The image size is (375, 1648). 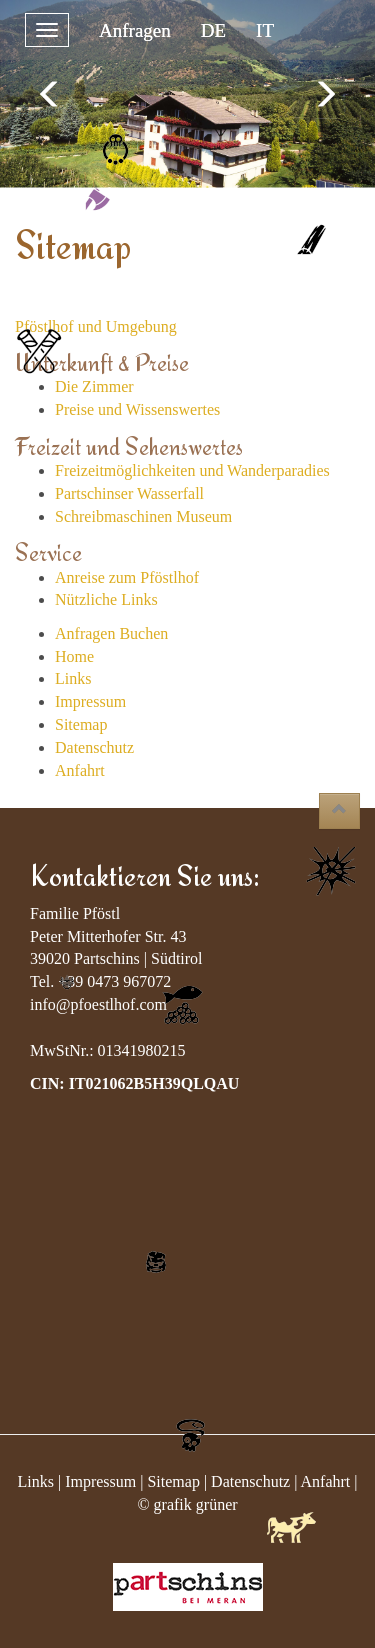 I want to click on wood or lumber resource in a crafting game, so click(x=311, y=239).